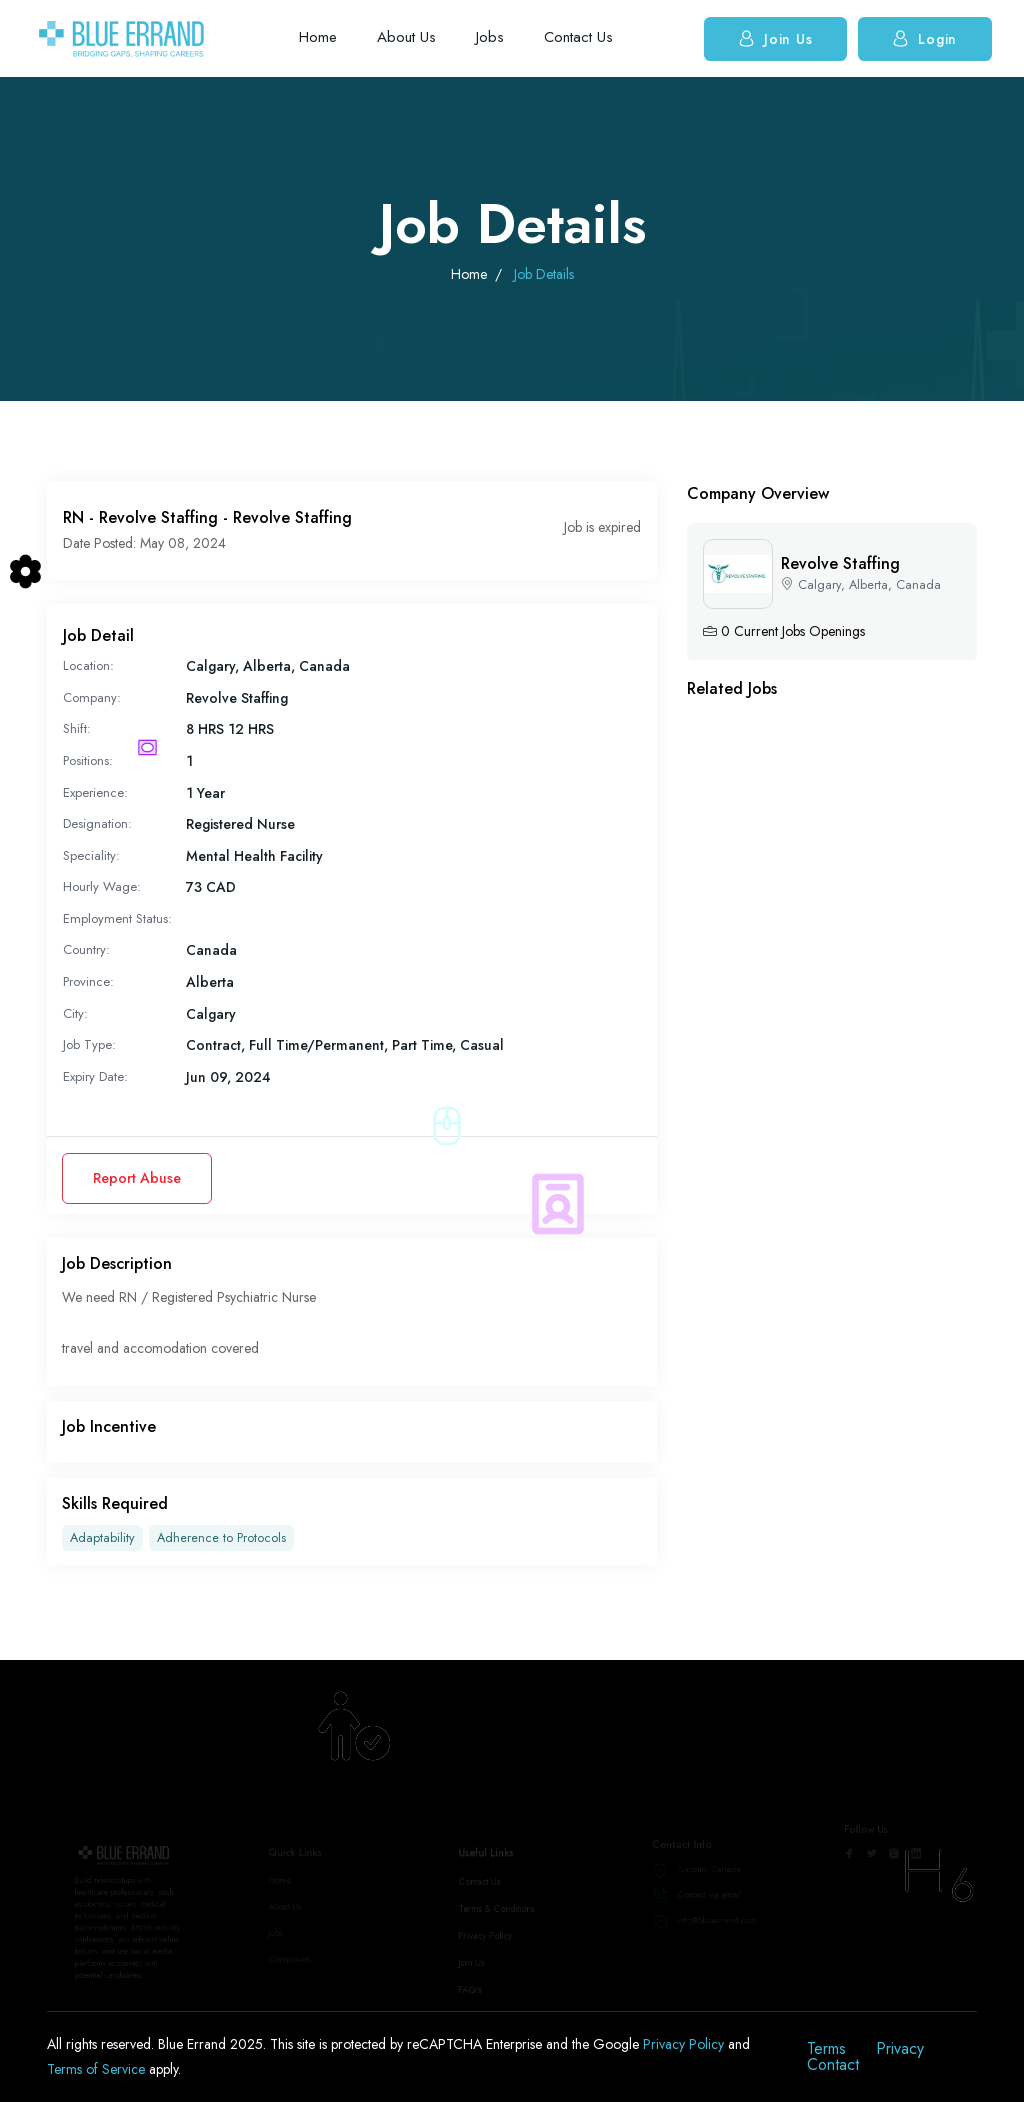 The image size is (1024, 2102). I want to click on middle mouse button click action, so click(447, 1126).